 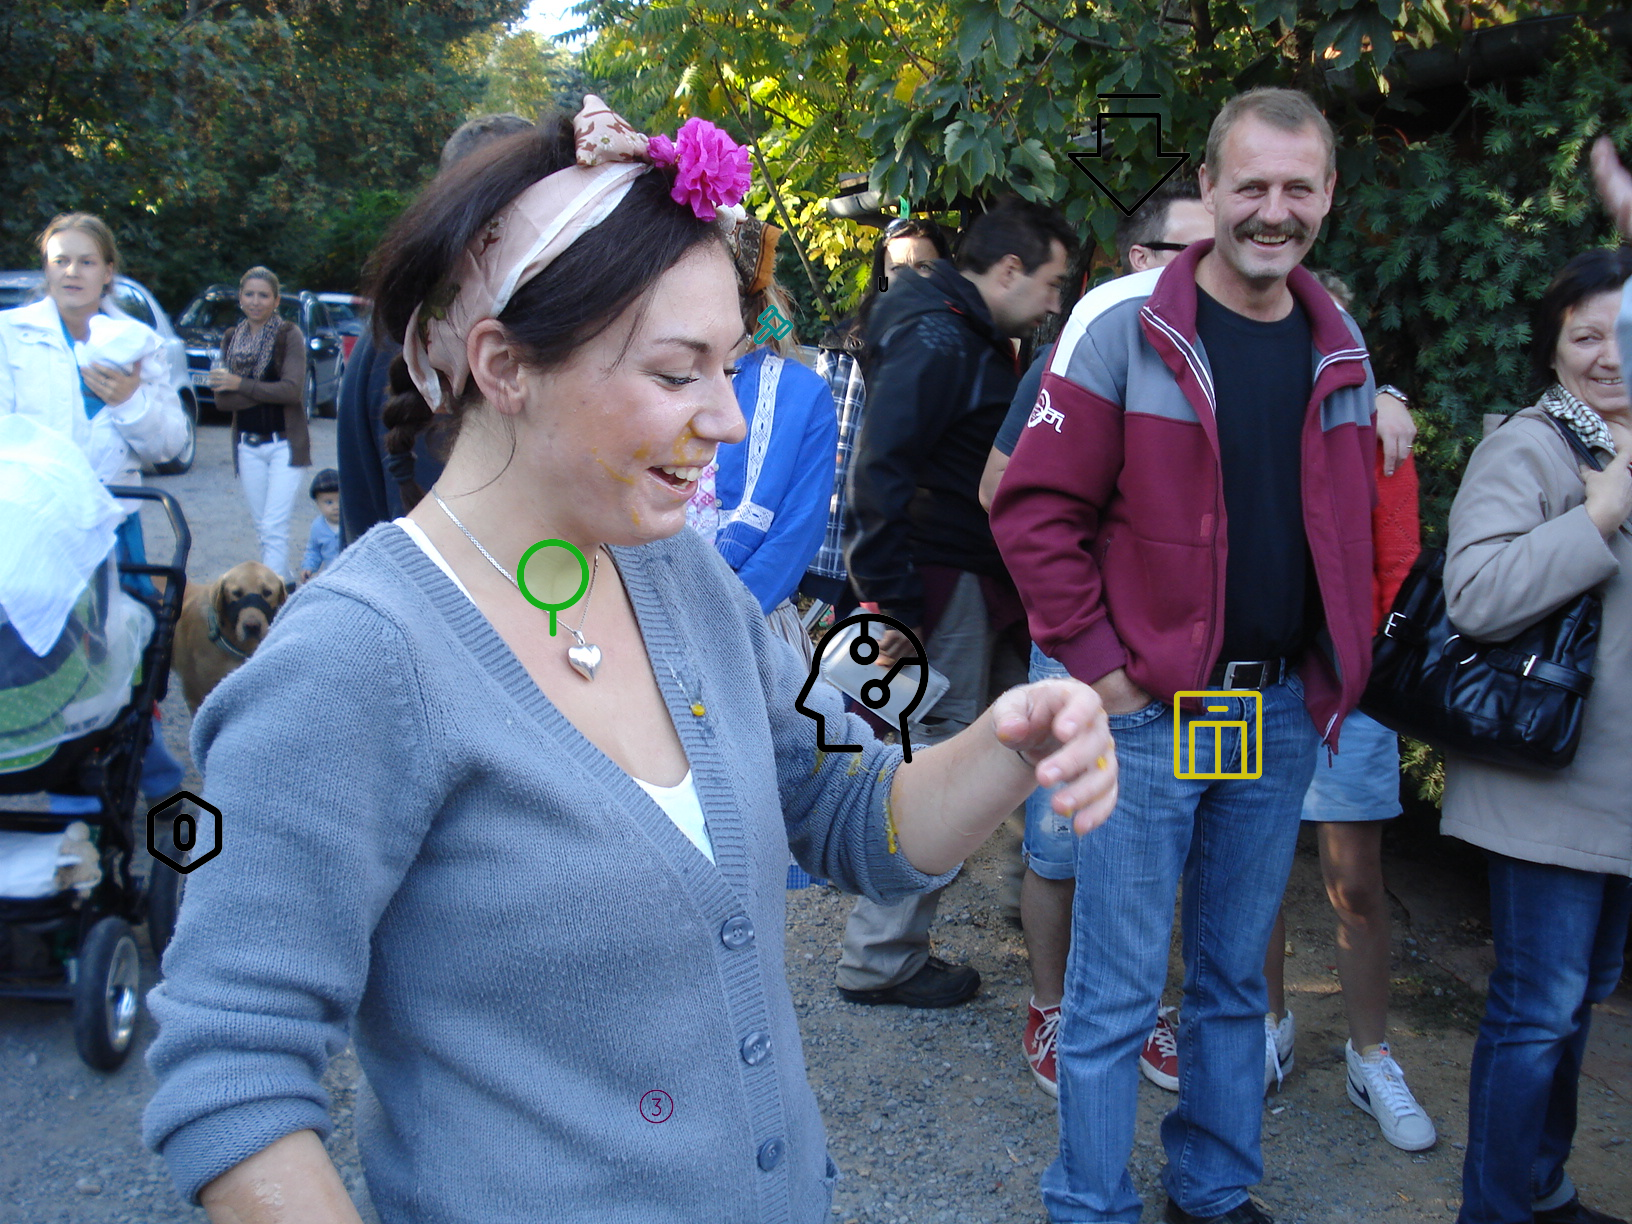 I want to click on access AI or machine learning features, so click(x=864, y=688).